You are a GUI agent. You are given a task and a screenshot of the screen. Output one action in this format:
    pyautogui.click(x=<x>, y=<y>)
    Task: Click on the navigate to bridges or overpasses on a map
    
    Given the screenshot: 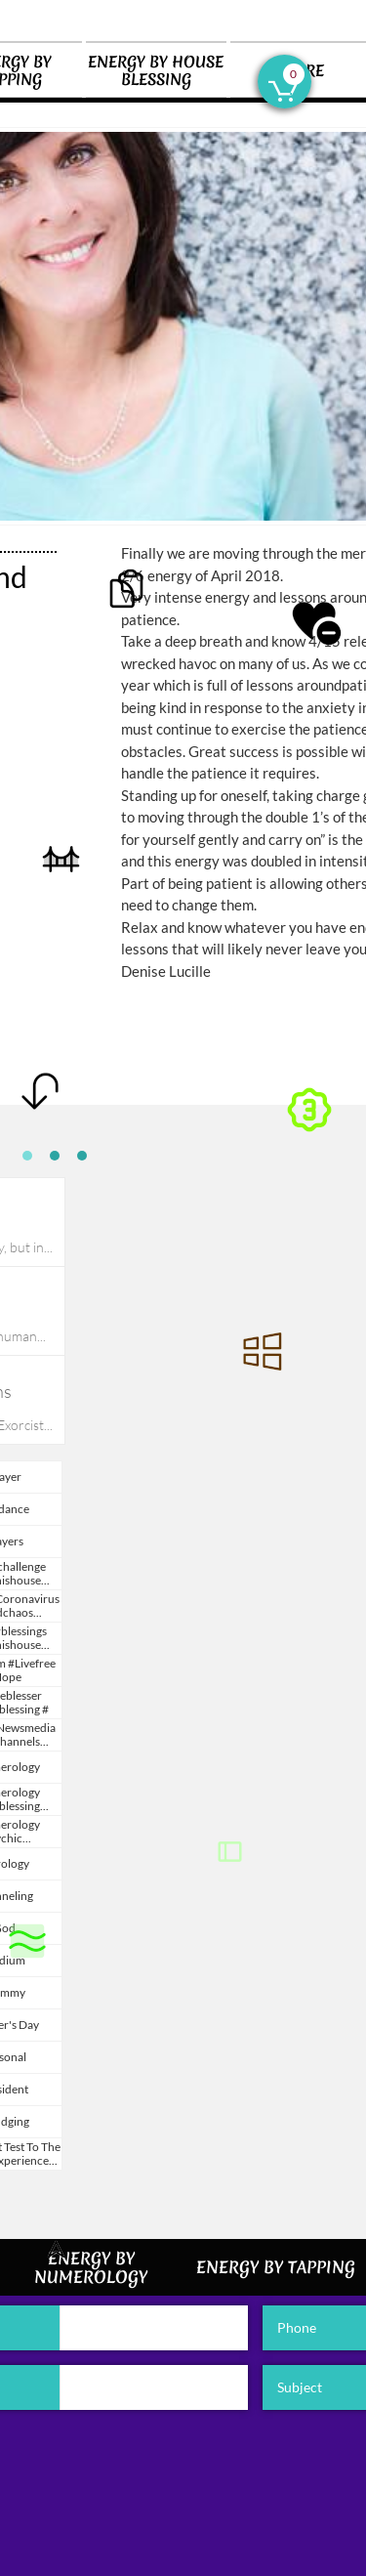 What is the action you would take?
    pyautogui.click(x=61, y=859)
    